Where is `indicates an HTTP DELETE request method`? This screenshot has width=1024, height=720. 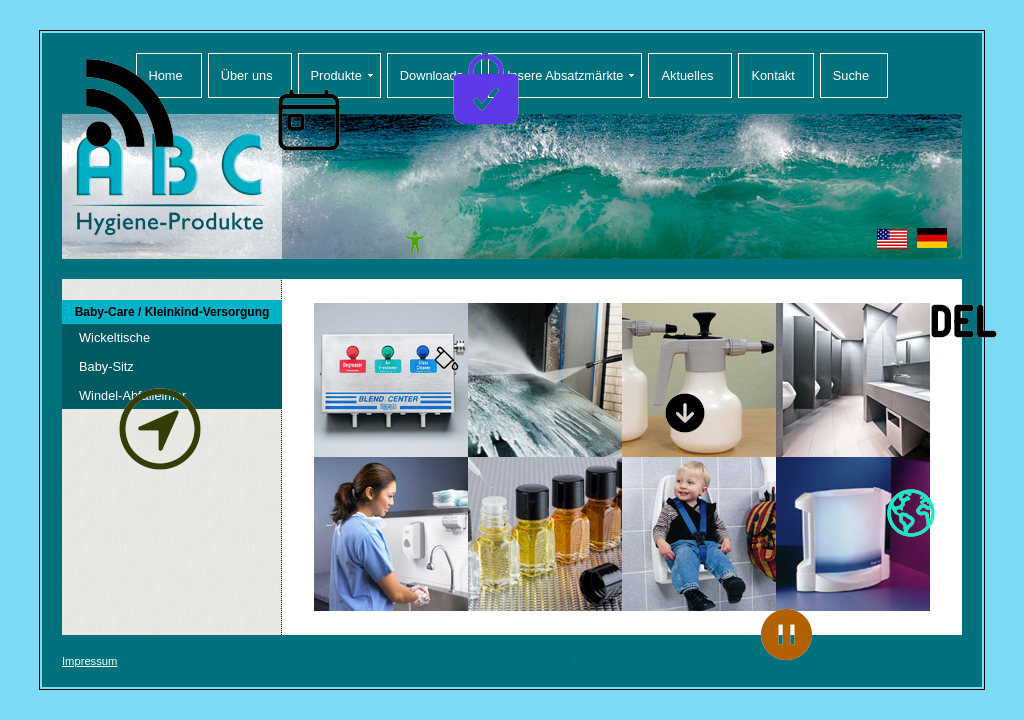 indicates an HTTP DELETE request method is located at coordinates (964, 321).